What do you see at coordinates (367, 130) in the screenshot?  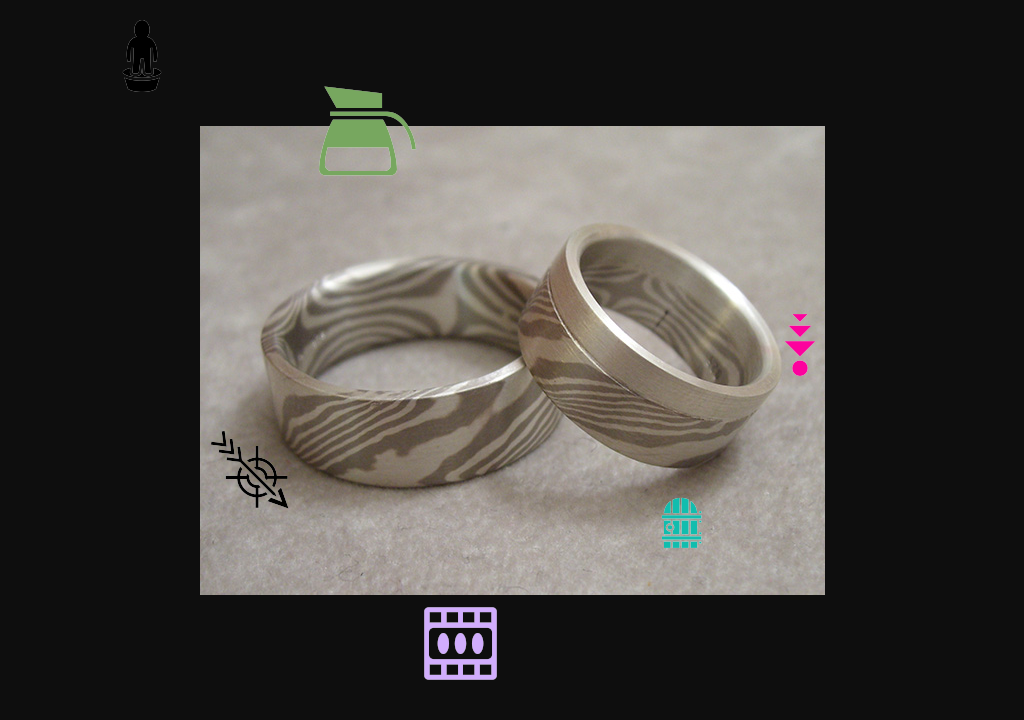 I see `indicates coffee is available or brewing` at bounding box center [367, 130].